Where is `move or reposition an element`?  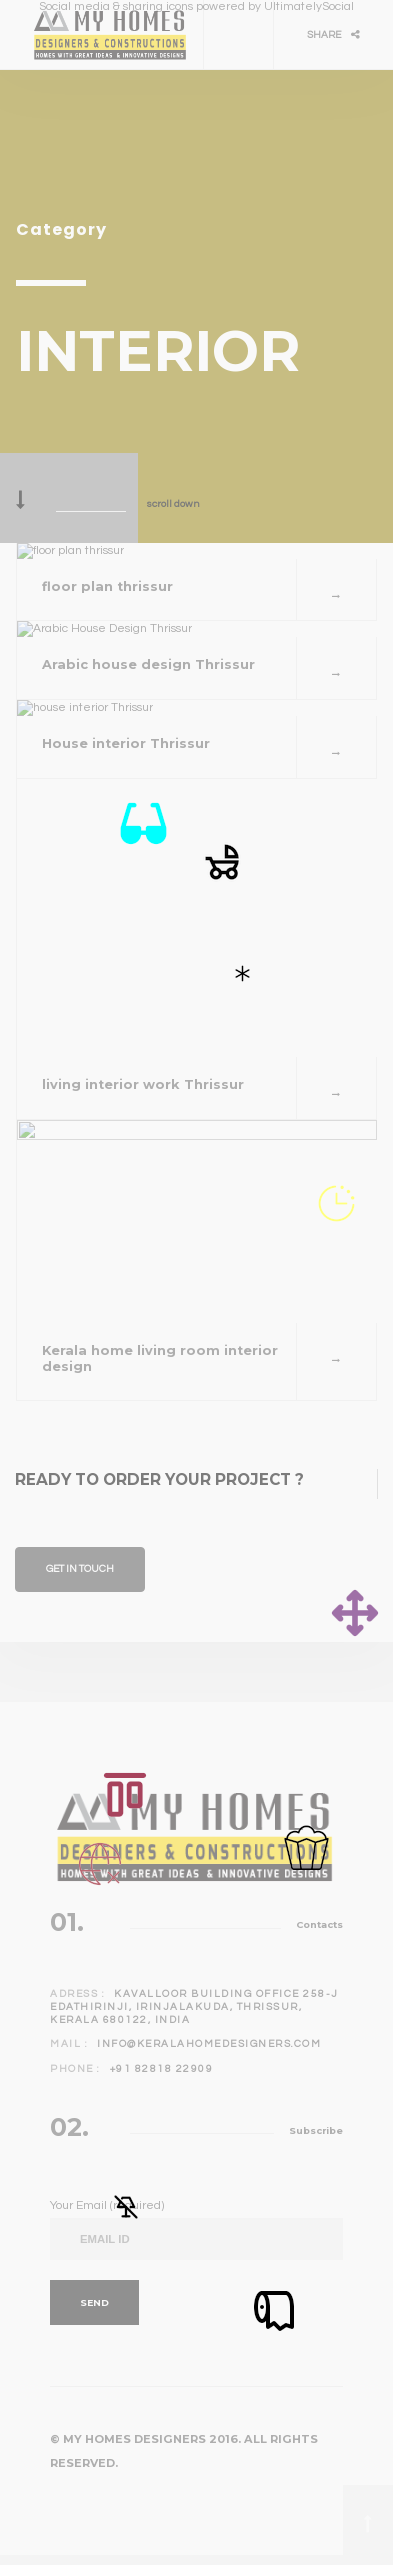
move or reposition an element is located at coordinates (355, 1613).